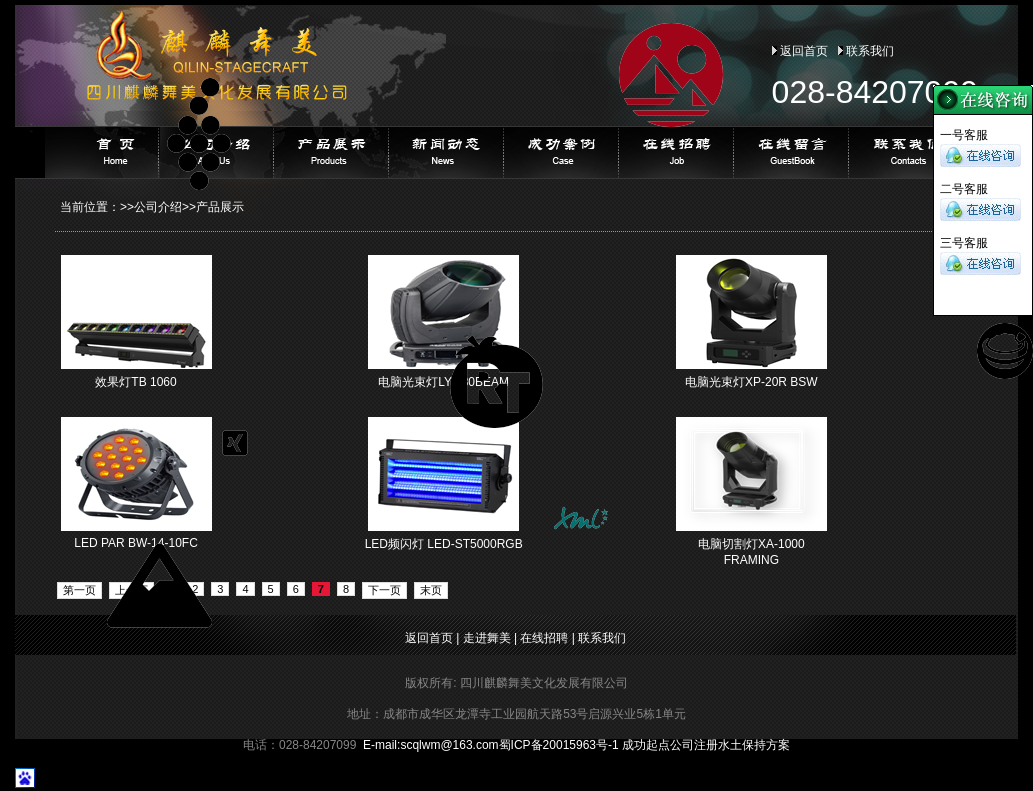 Image resolution: width=1033 pixels, height=791 pixels. I want to click on open xing profile or app, so click(235, 443).